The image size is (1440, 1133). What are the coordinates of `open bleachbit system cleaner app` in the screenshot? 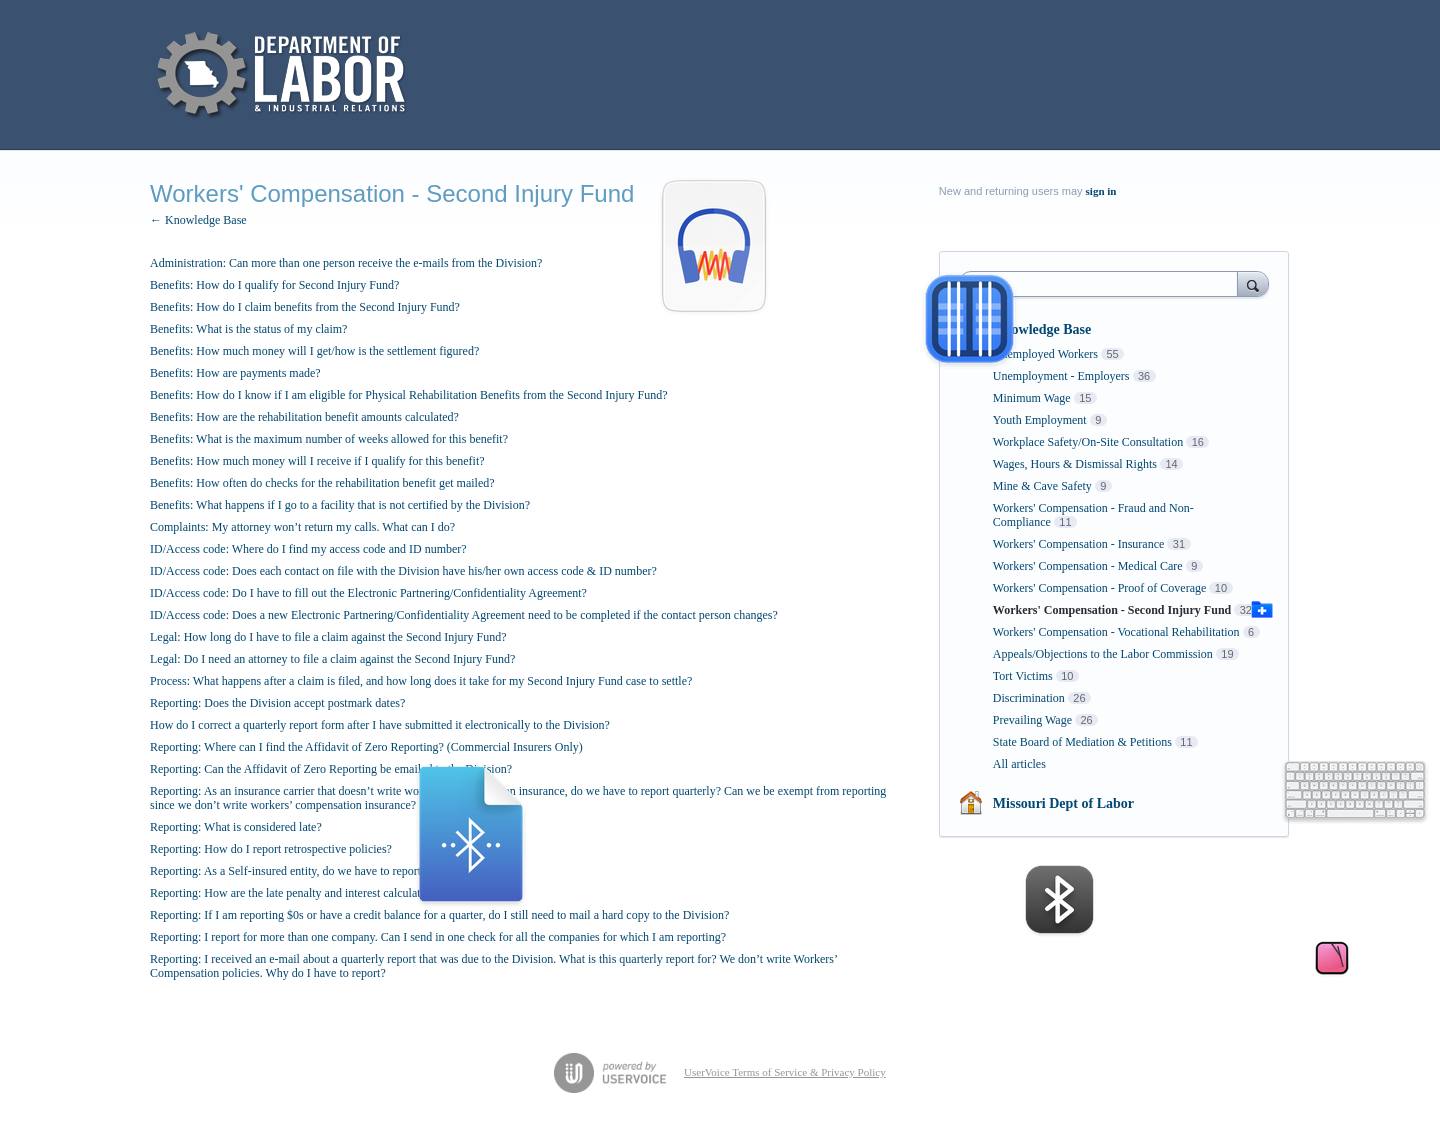 It's located at (1332, 958).